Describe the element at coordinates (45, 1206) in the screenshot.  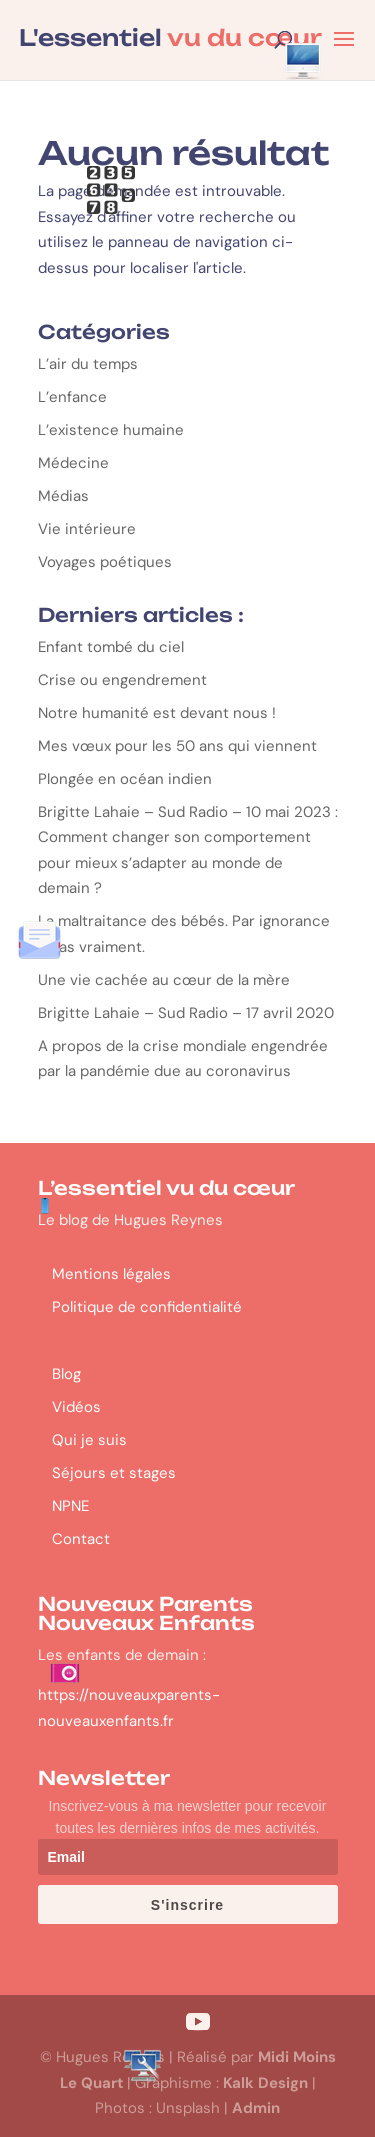
I see `iPhone 15 device icon` at that location.